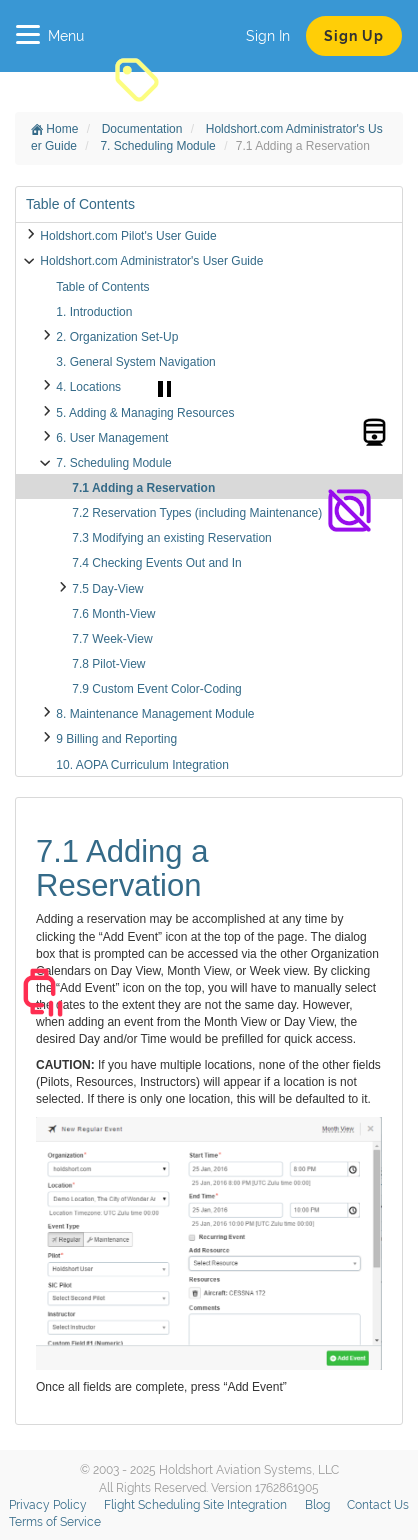 The image size is (418, 1540). What do you see at coordinates (349, 510) in the screenshot?
I see `tumble dry not allowed` at bounding box center [349, 510].